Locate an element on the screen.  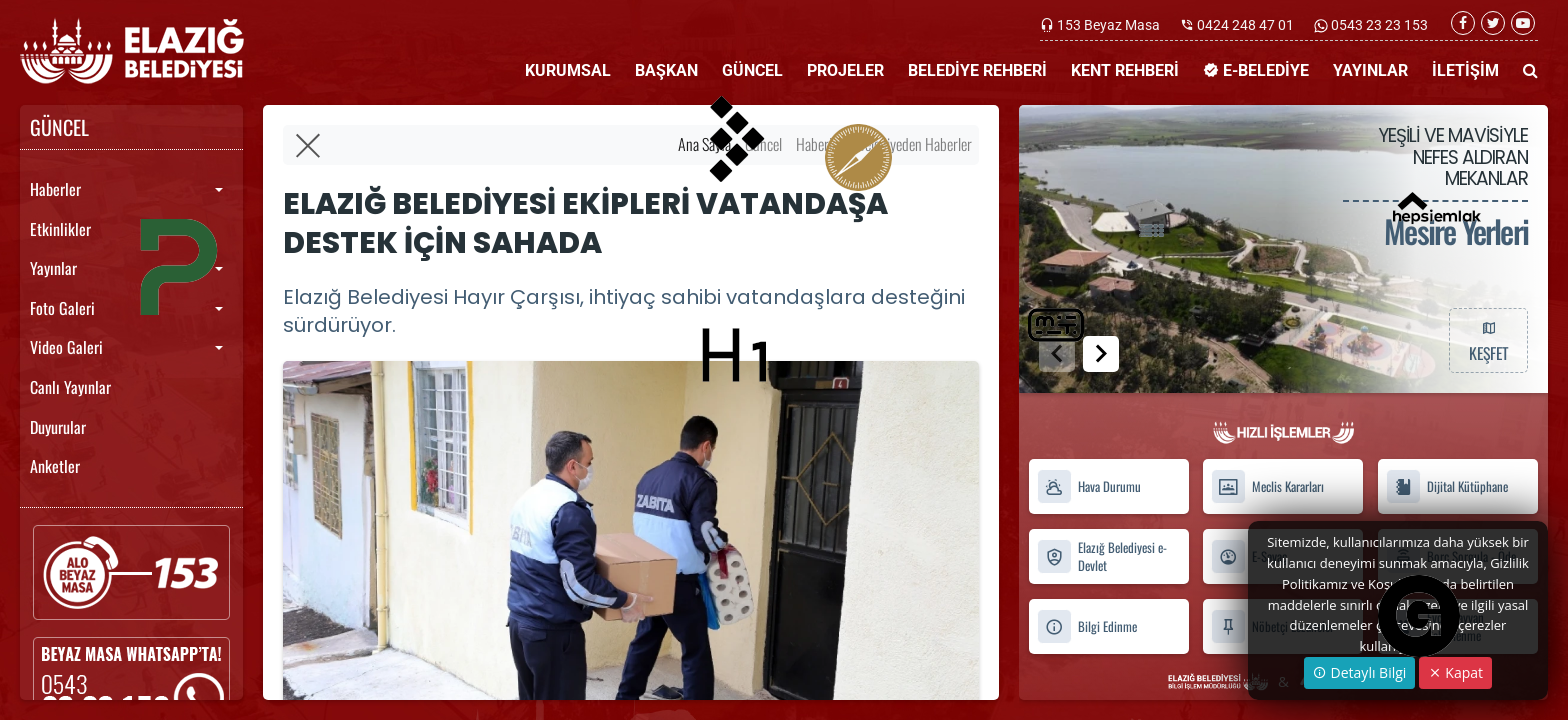
open Proton app or services is located at coordinates (179, 267).